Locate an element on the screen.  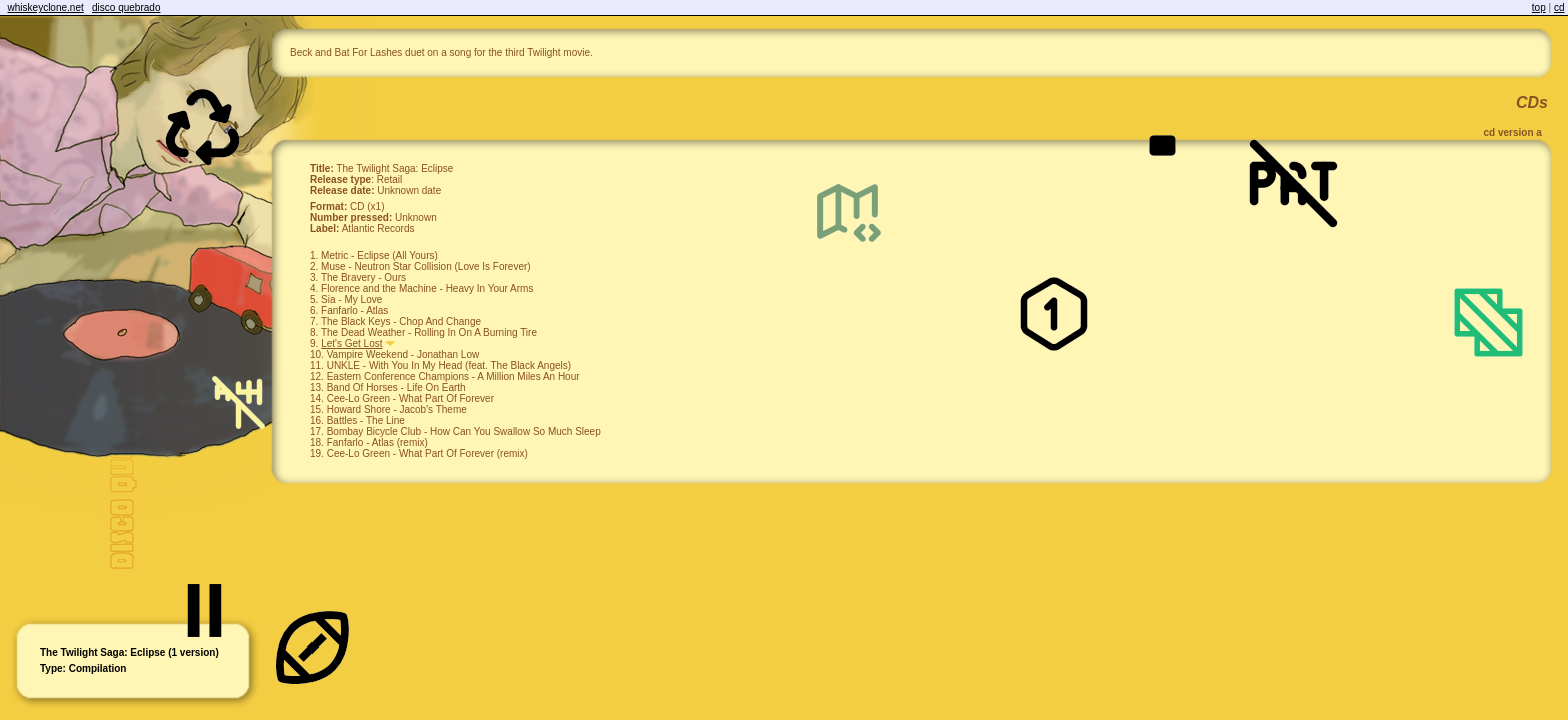
indicates no signal or connection unavailable is located at coordinates (238, 402).